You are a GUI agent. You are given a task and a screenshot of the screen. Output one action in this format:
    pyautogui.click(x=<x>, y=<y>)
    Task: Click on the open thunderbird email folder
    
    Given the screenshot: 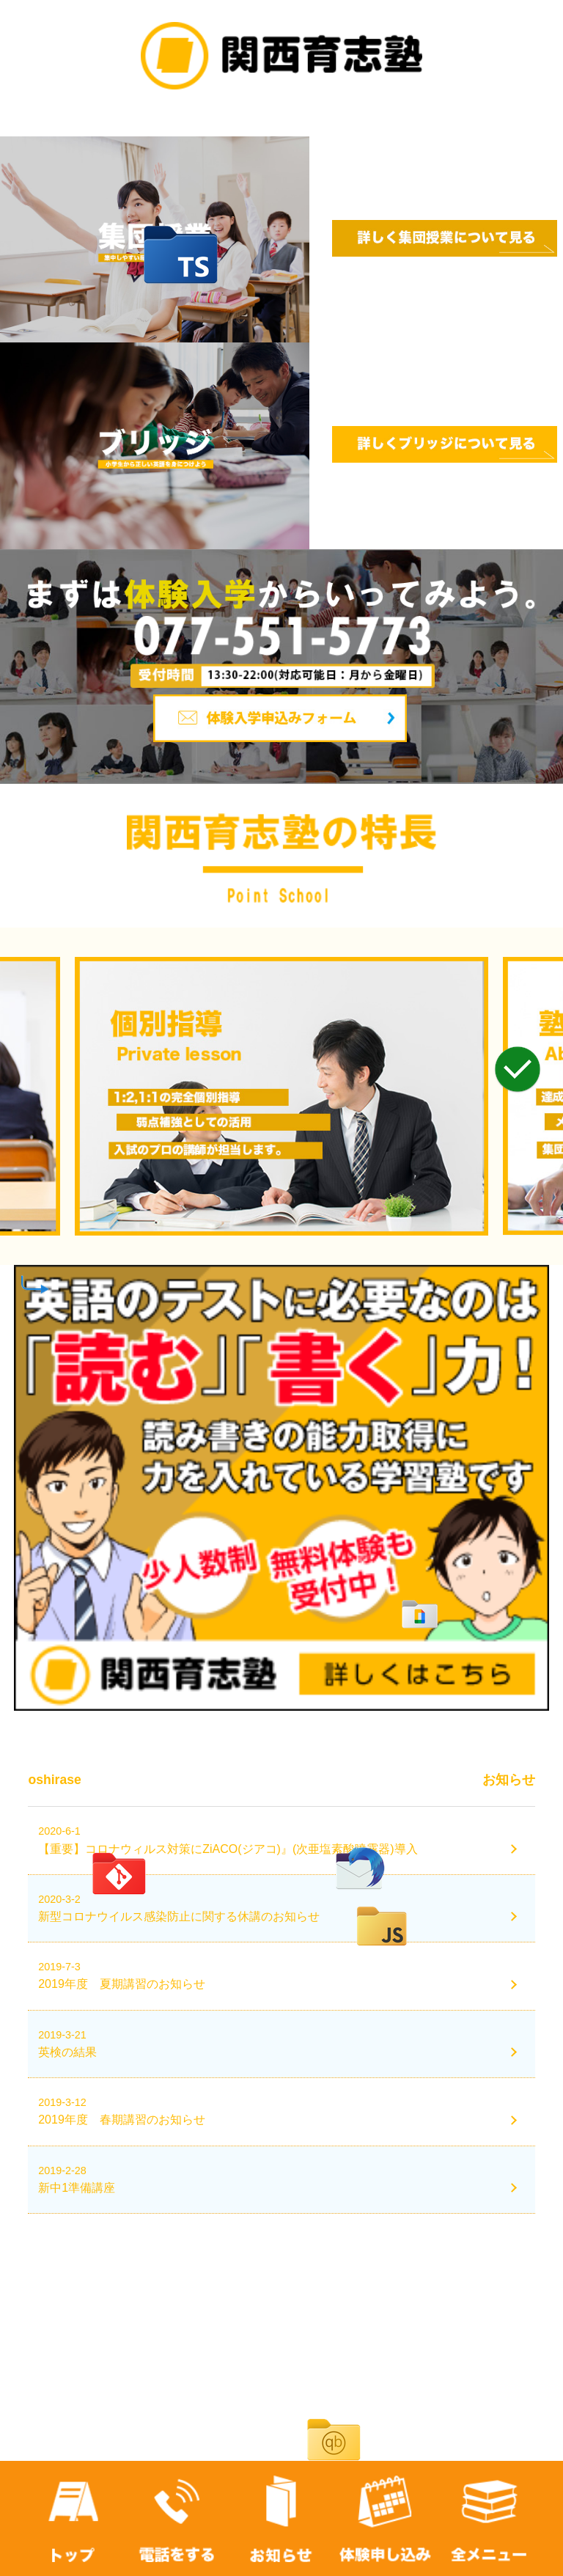 What is the action you would take?
    pyautogui.click(x=358, y=1872)
    